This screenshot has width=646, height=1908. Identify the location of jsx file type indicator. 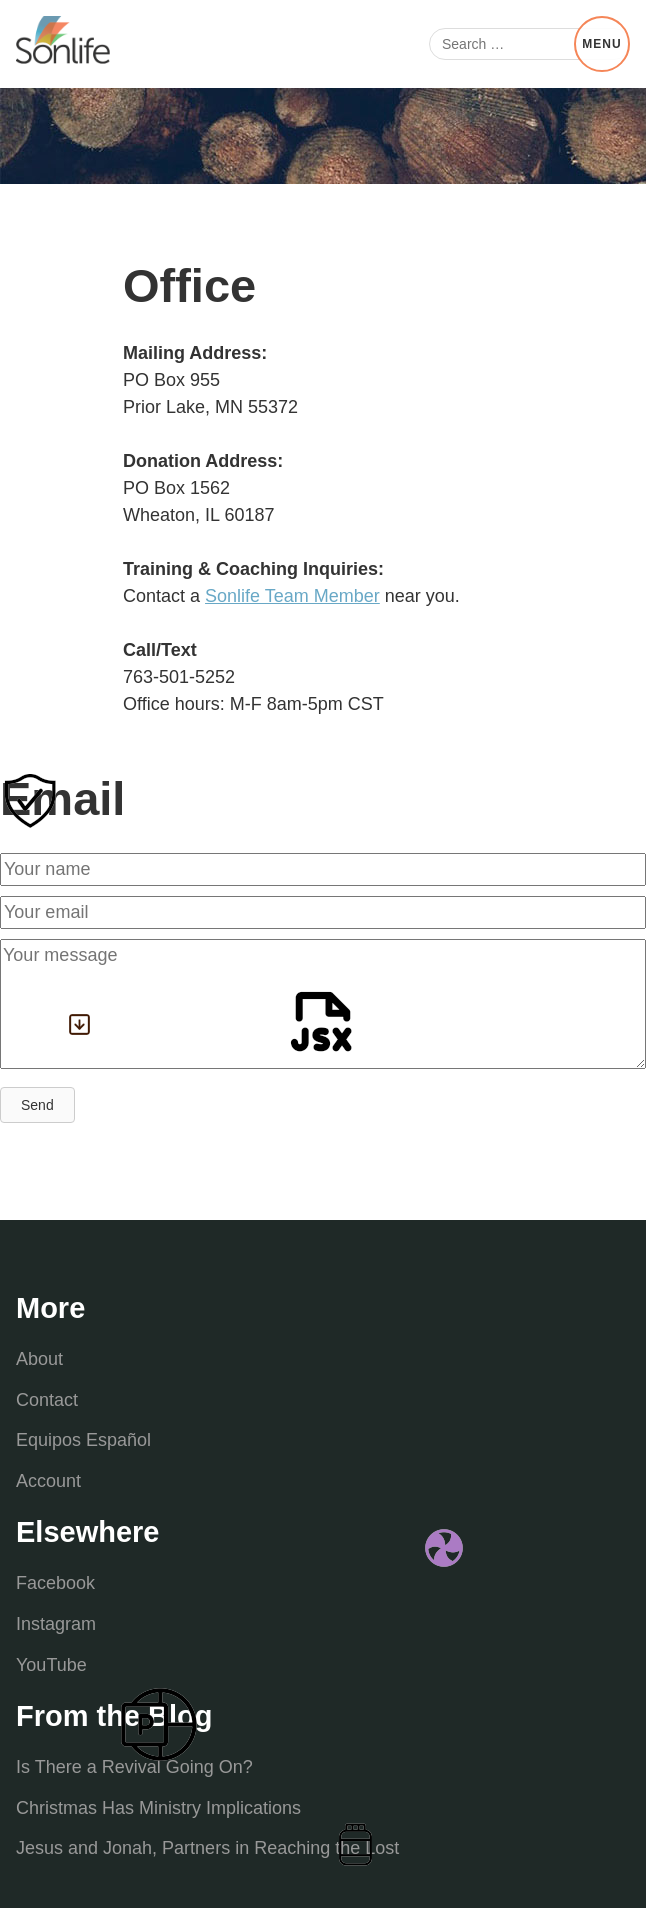
(323, 1024).